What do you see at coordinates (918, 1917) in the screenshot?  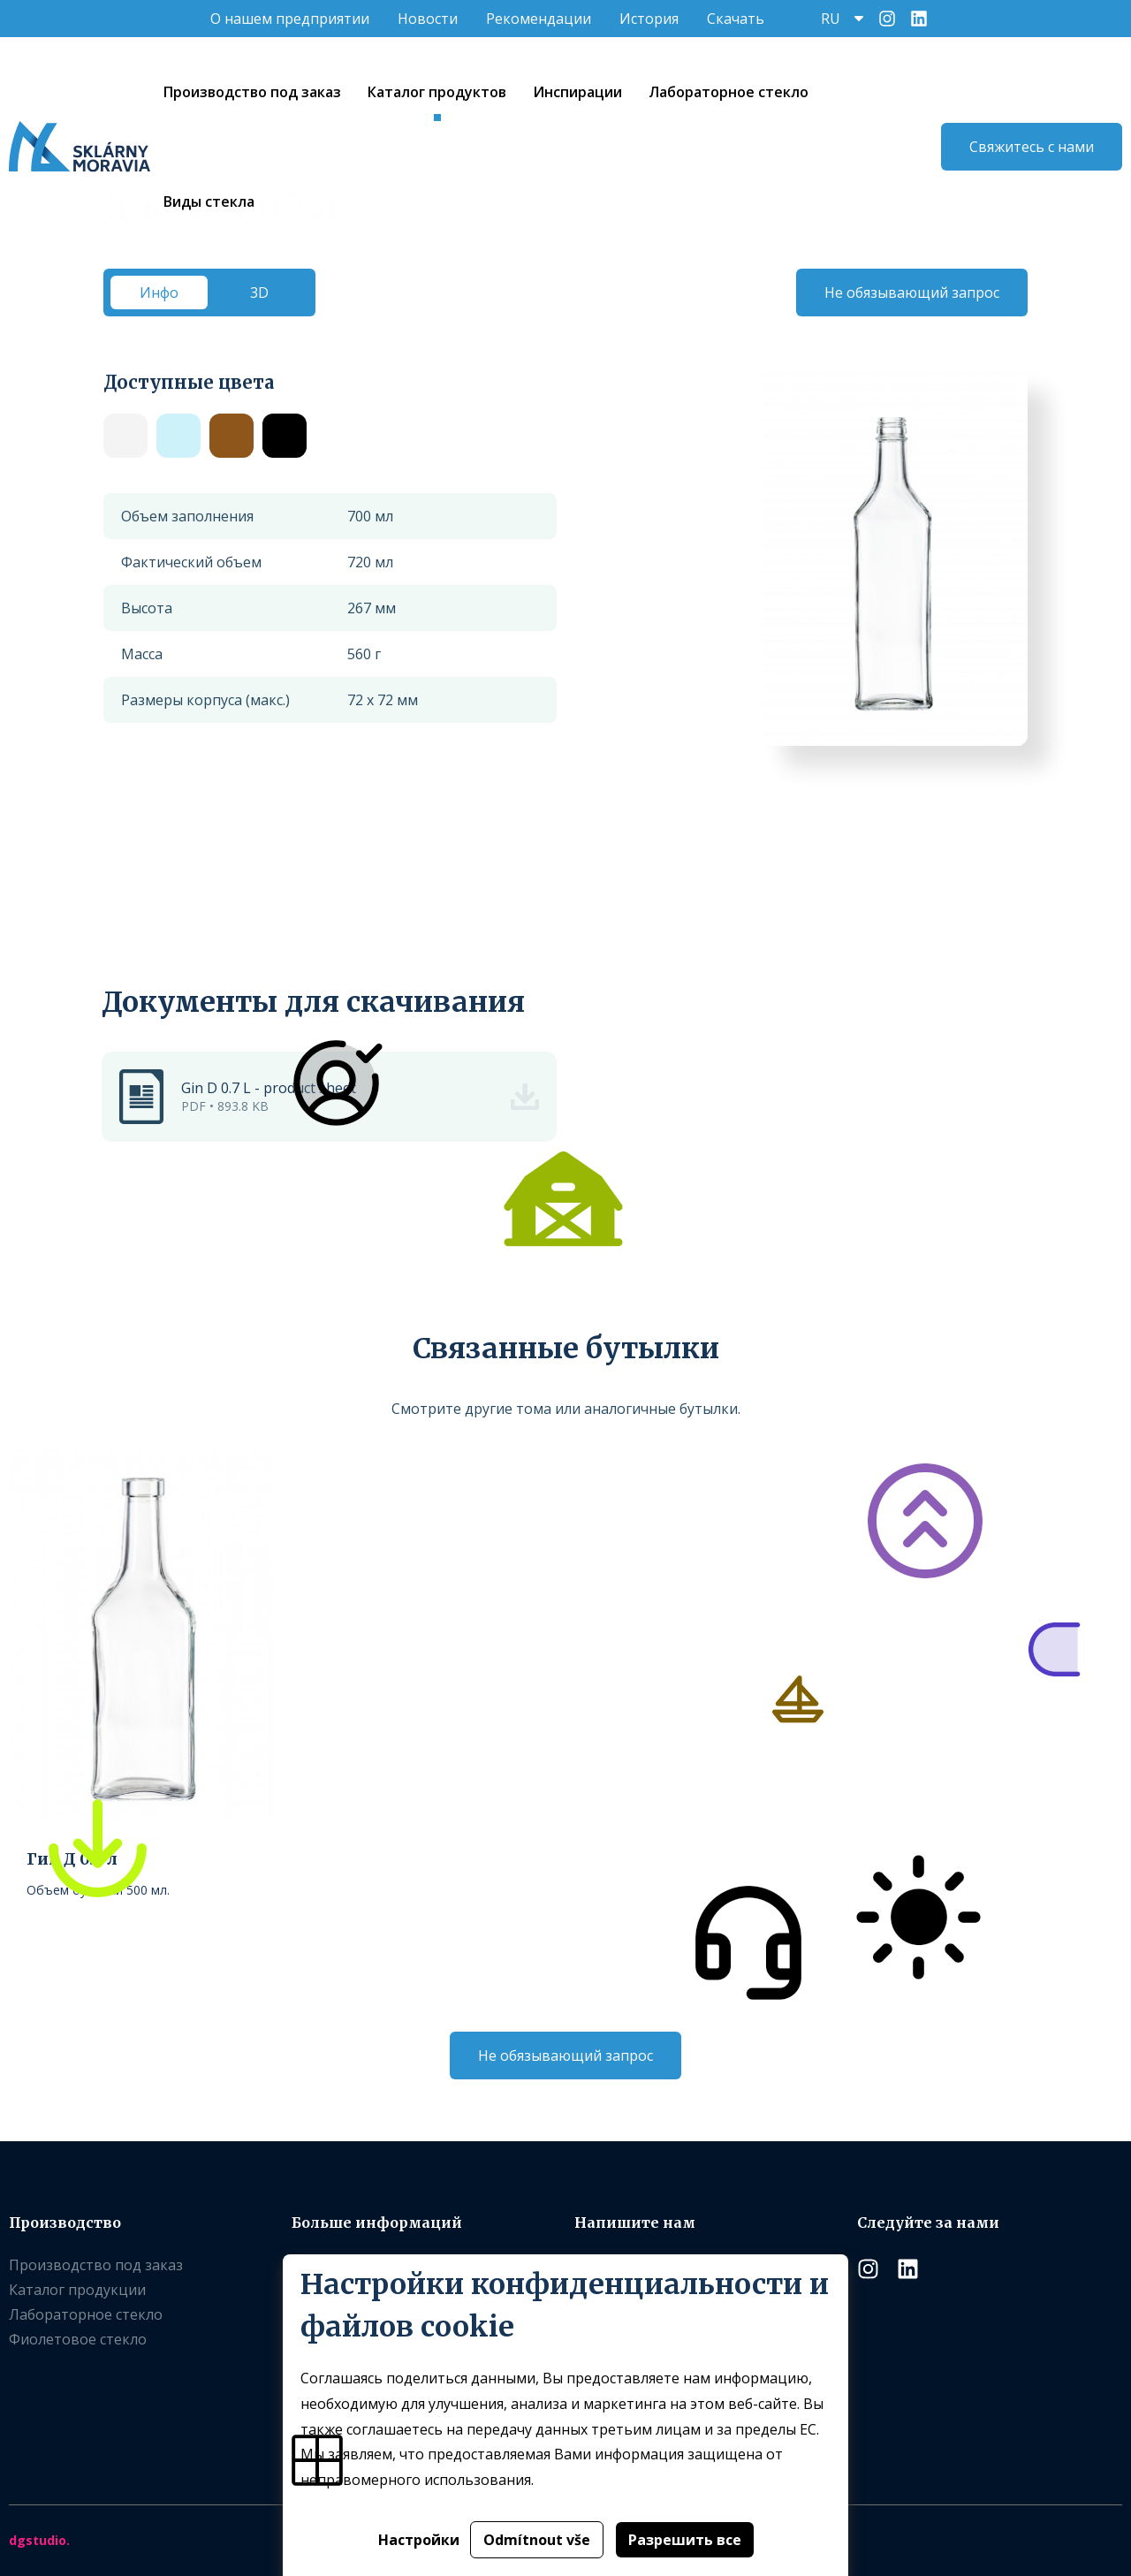 I see `switch to light mode` at bounding box center [918, 1917].